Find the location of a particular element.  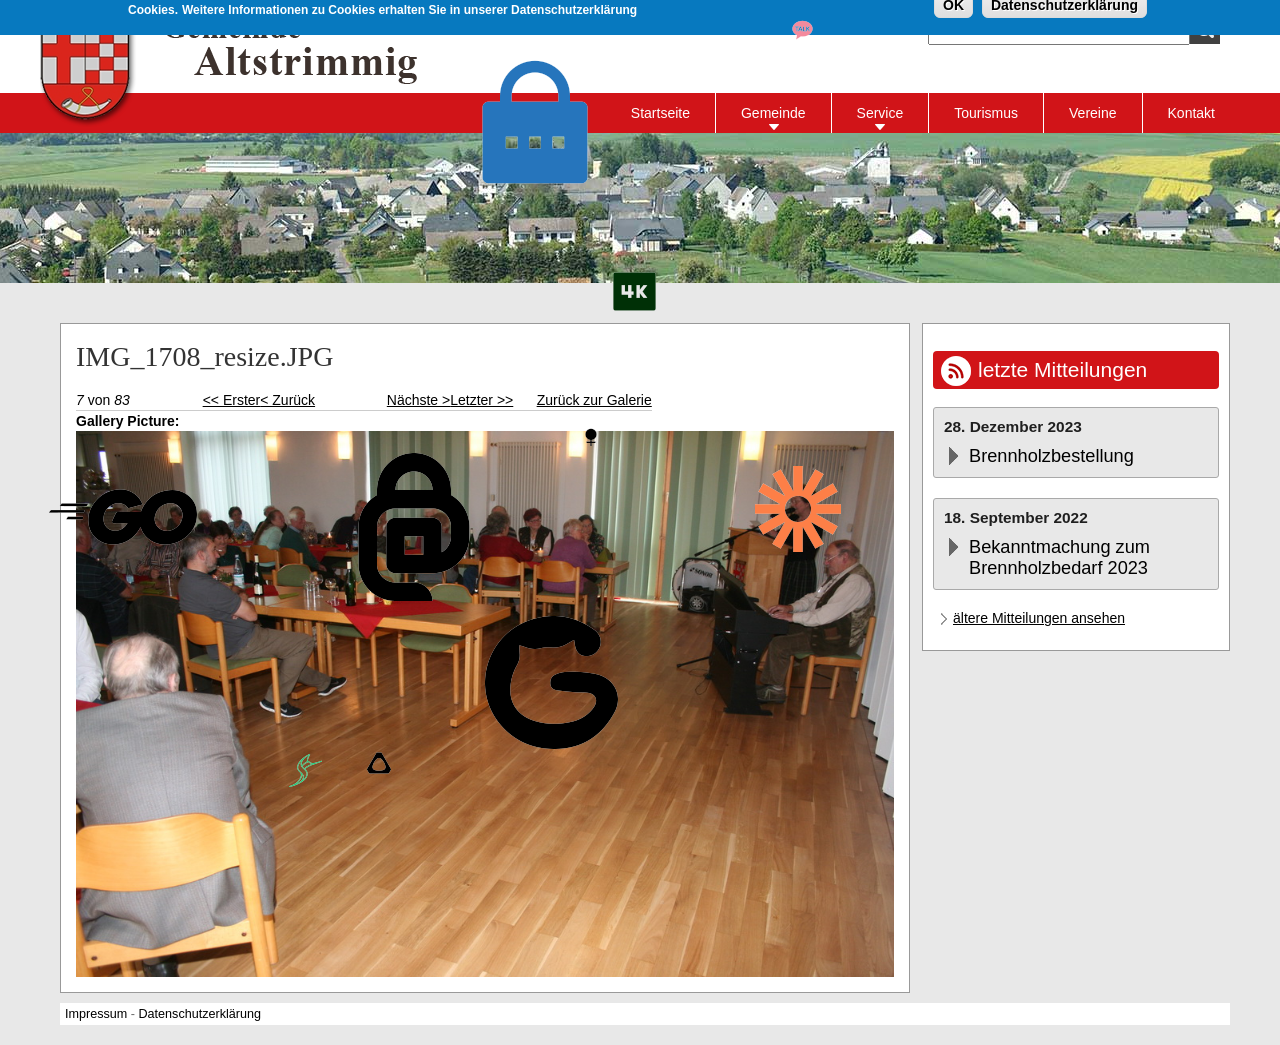

open addy.io email alias service is located at coordinates (414, 527).